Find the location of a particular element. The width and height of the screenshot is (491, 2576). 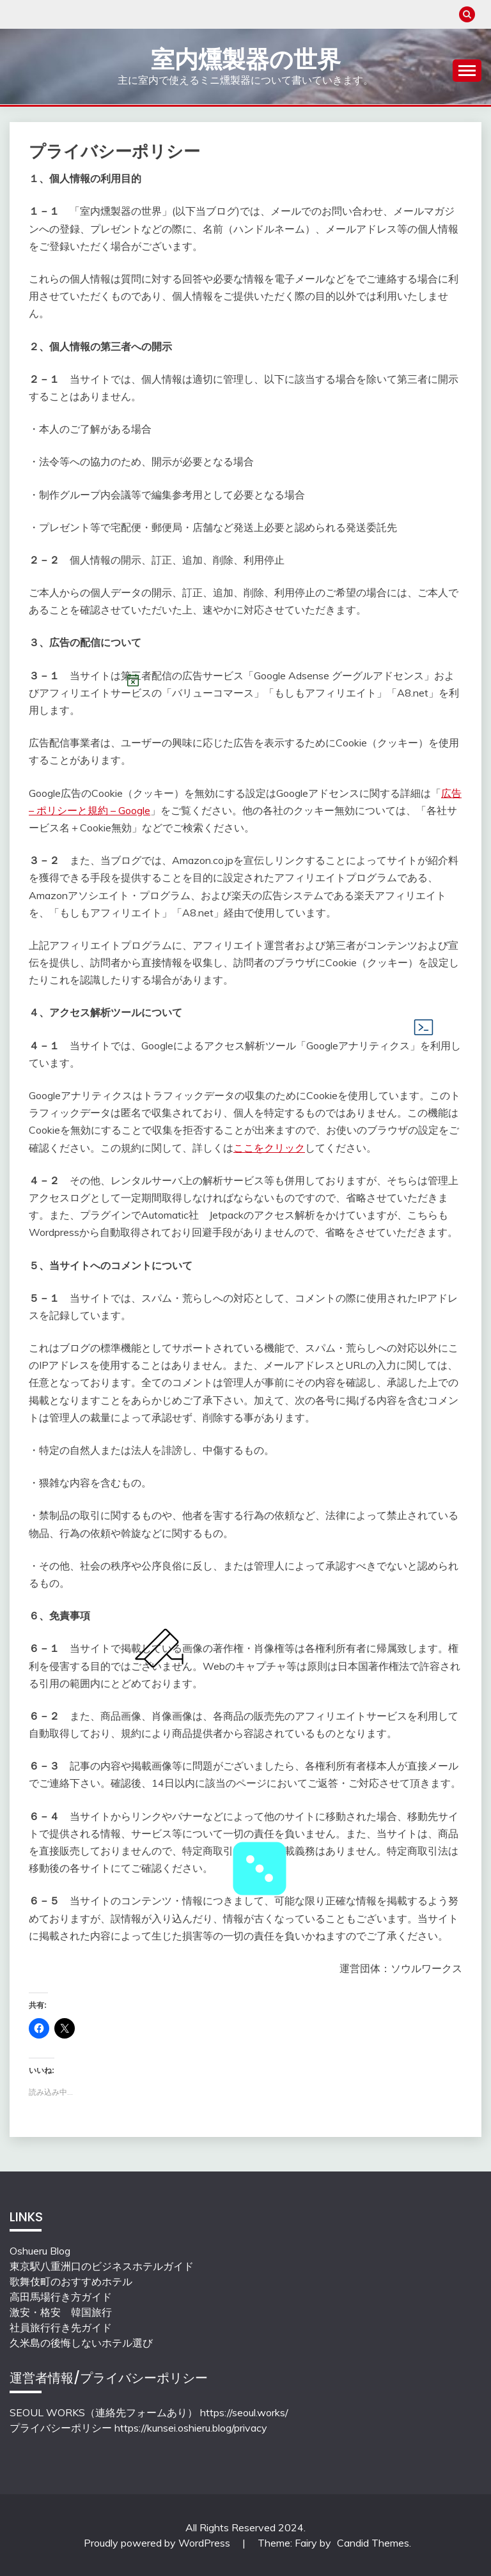

cancel or delete a scheduled event is located at coordinates (133, 681).